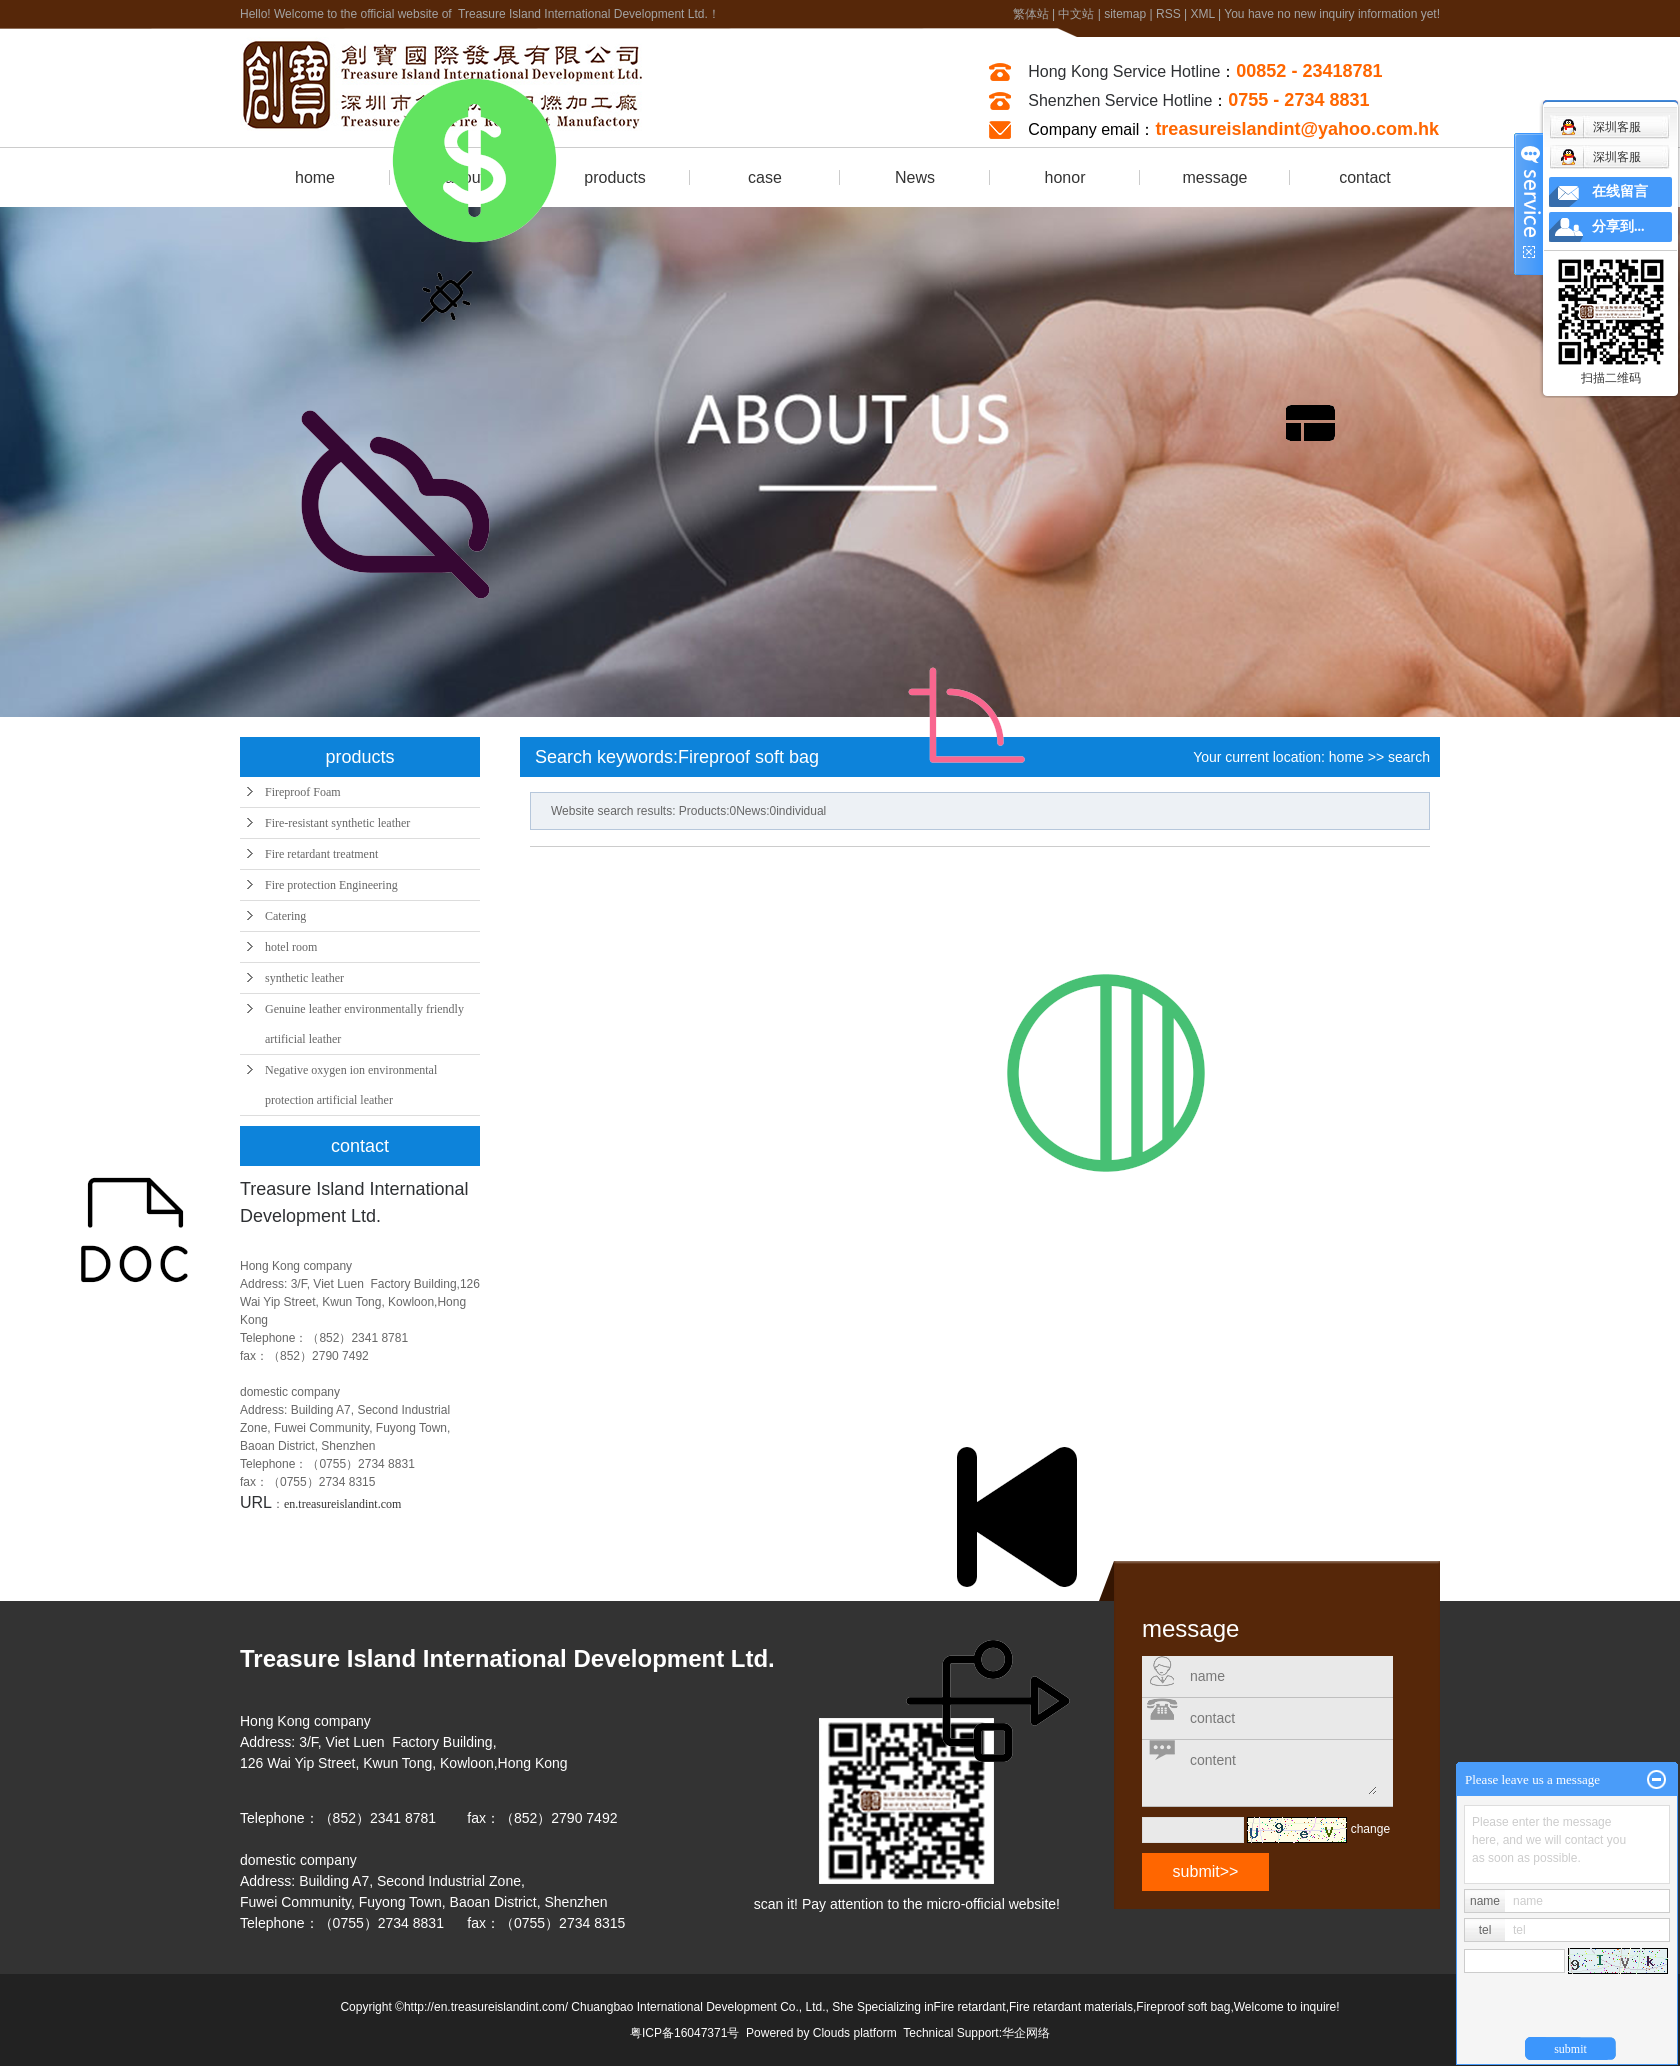  I want to click on connect a USB device, so click(988, 1701).